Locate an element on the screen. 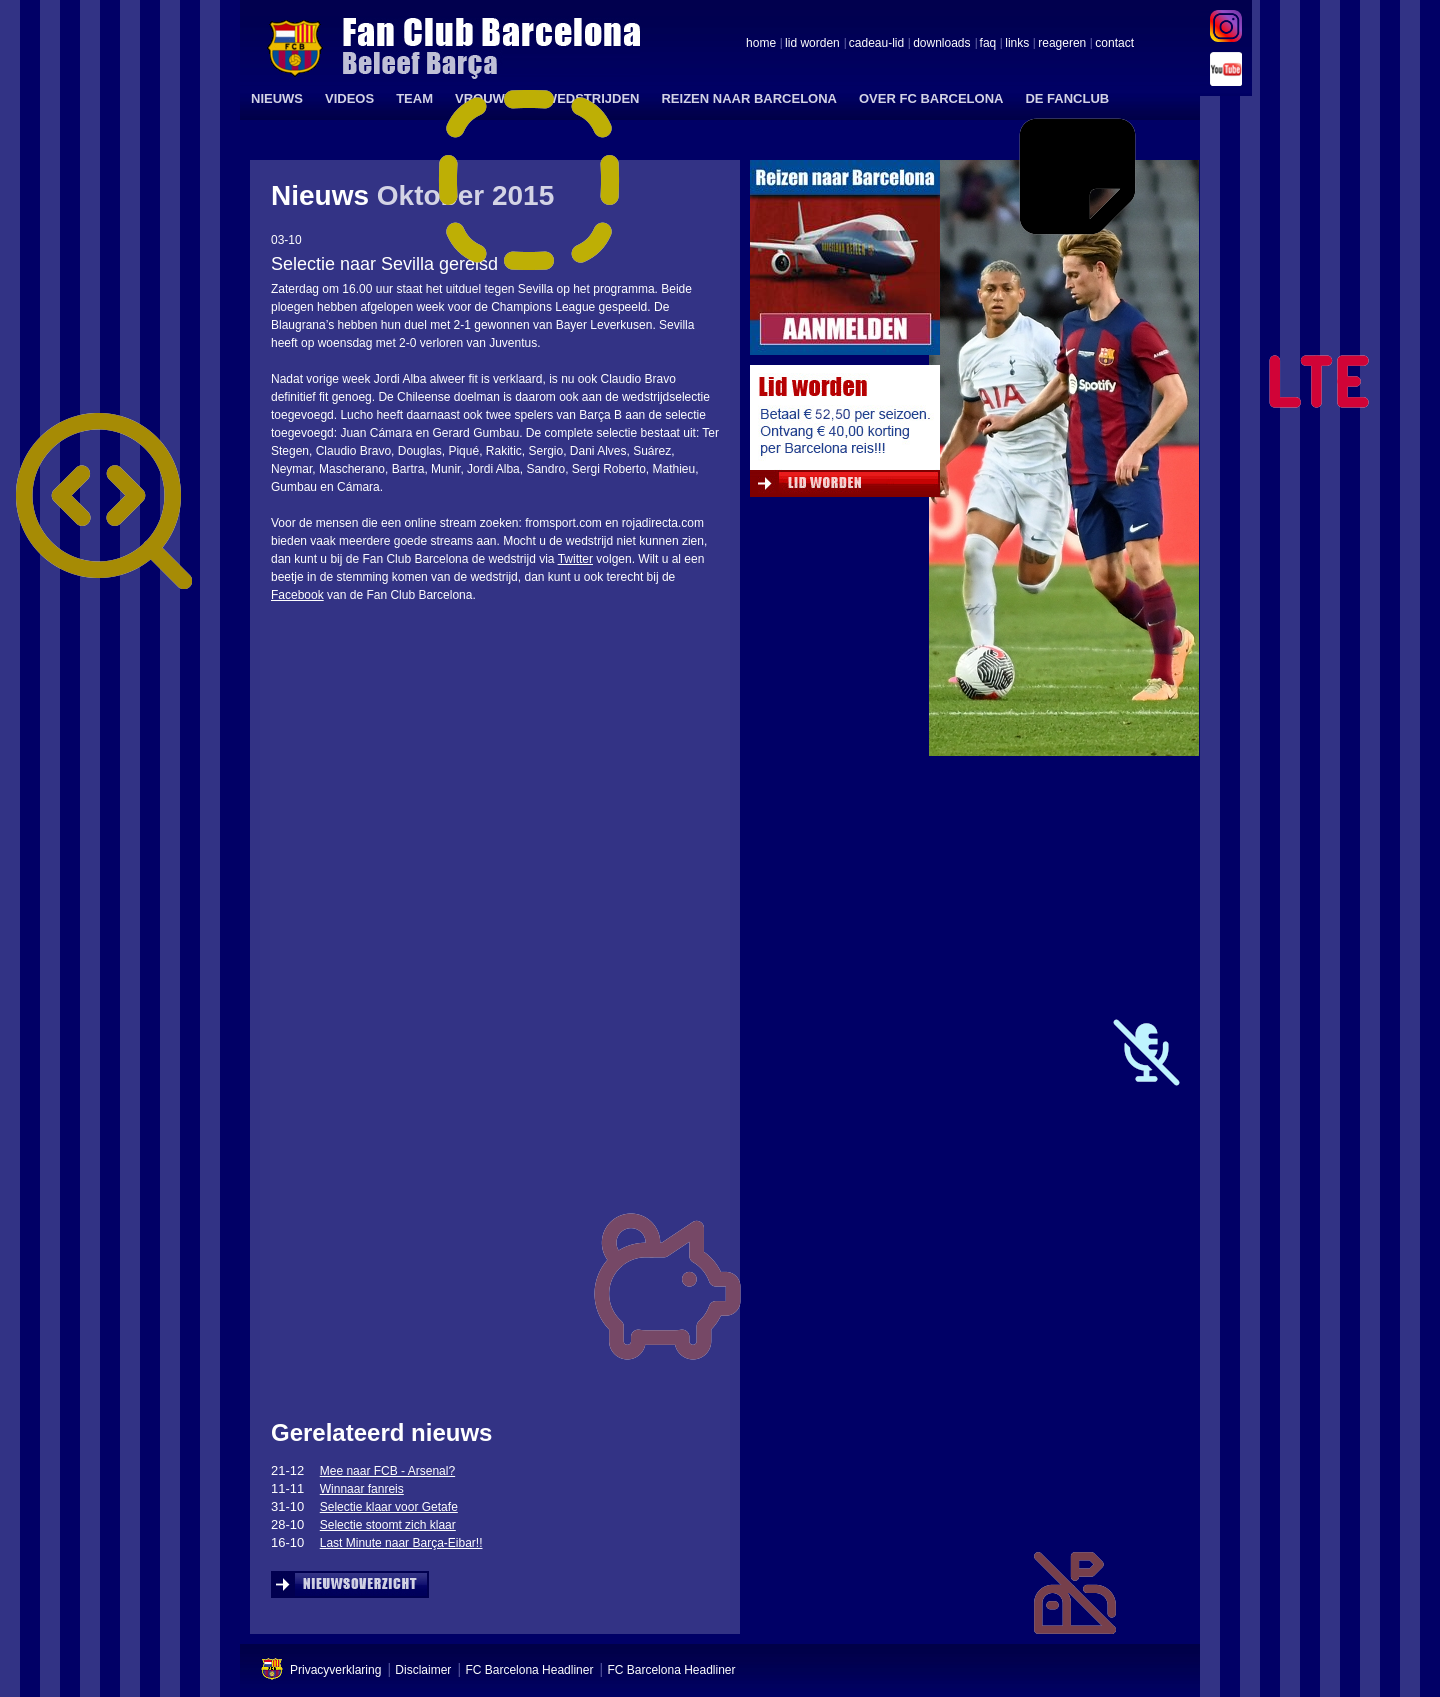 Image resolution: width=1440 pixels, height=1697 pixels. mailbox notifications disabled is located at coordinates (1075, 1593).